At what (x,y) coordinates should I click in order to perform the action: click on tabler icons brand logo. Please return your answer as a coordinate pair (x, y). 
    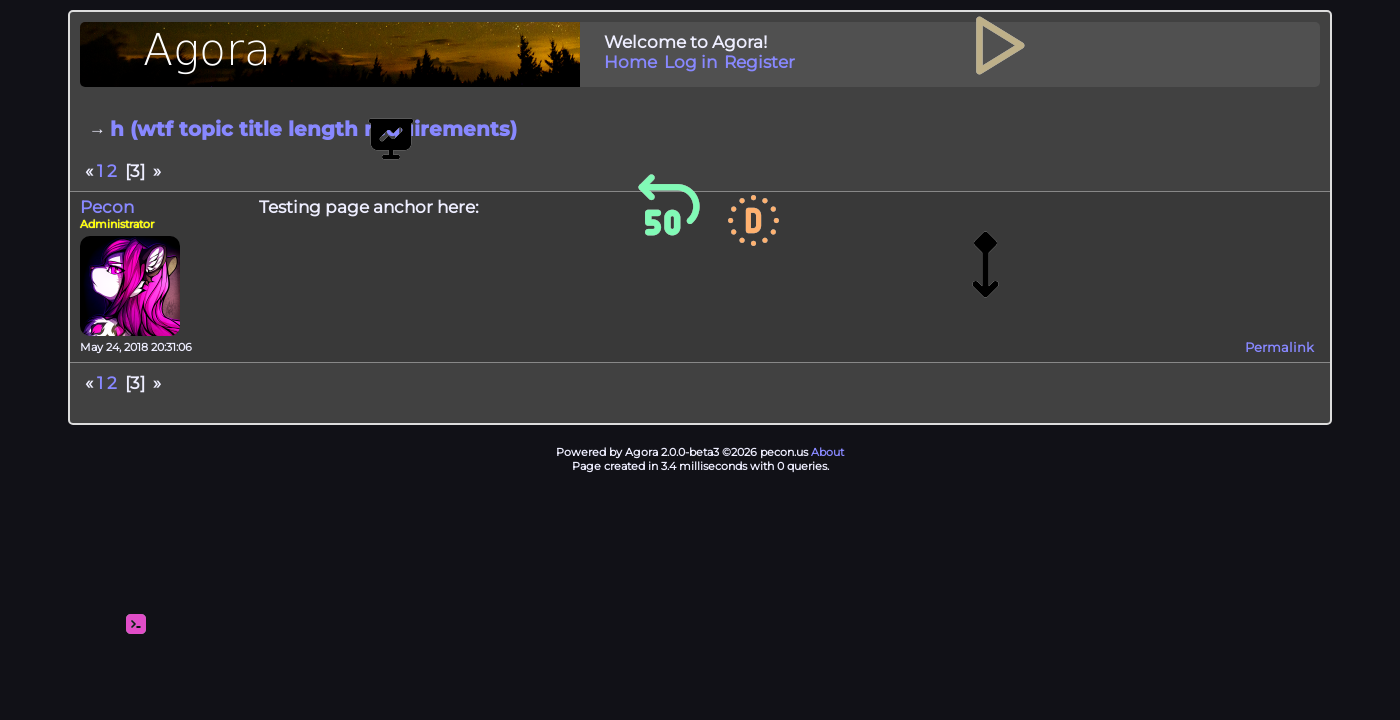
    Looking at the image, I should click on (136, 624).